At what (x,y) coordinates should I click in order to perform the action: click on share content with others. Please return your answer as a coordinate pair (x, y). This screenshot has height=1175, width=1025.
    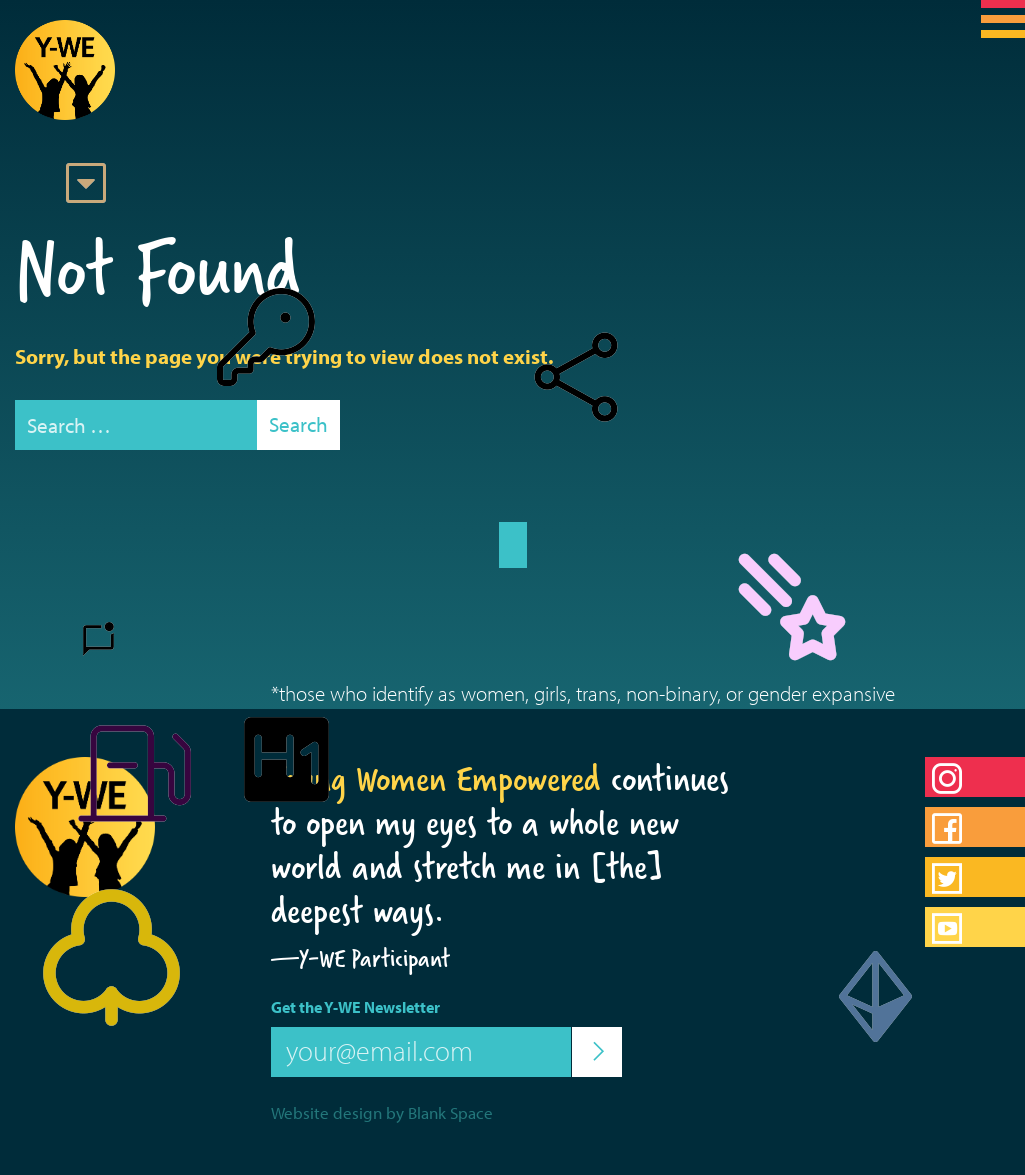
    Looking at the image, I should click on (576, 377).